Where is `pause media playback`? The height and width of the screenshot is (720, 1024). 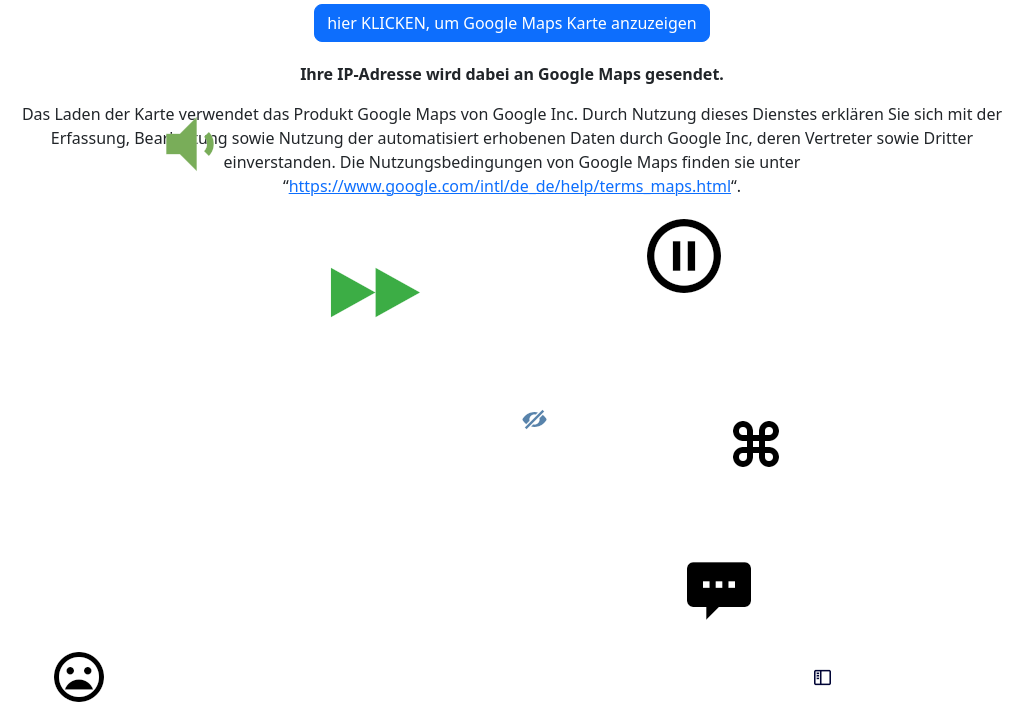
pause media playback is located at coordinates (684, 256).